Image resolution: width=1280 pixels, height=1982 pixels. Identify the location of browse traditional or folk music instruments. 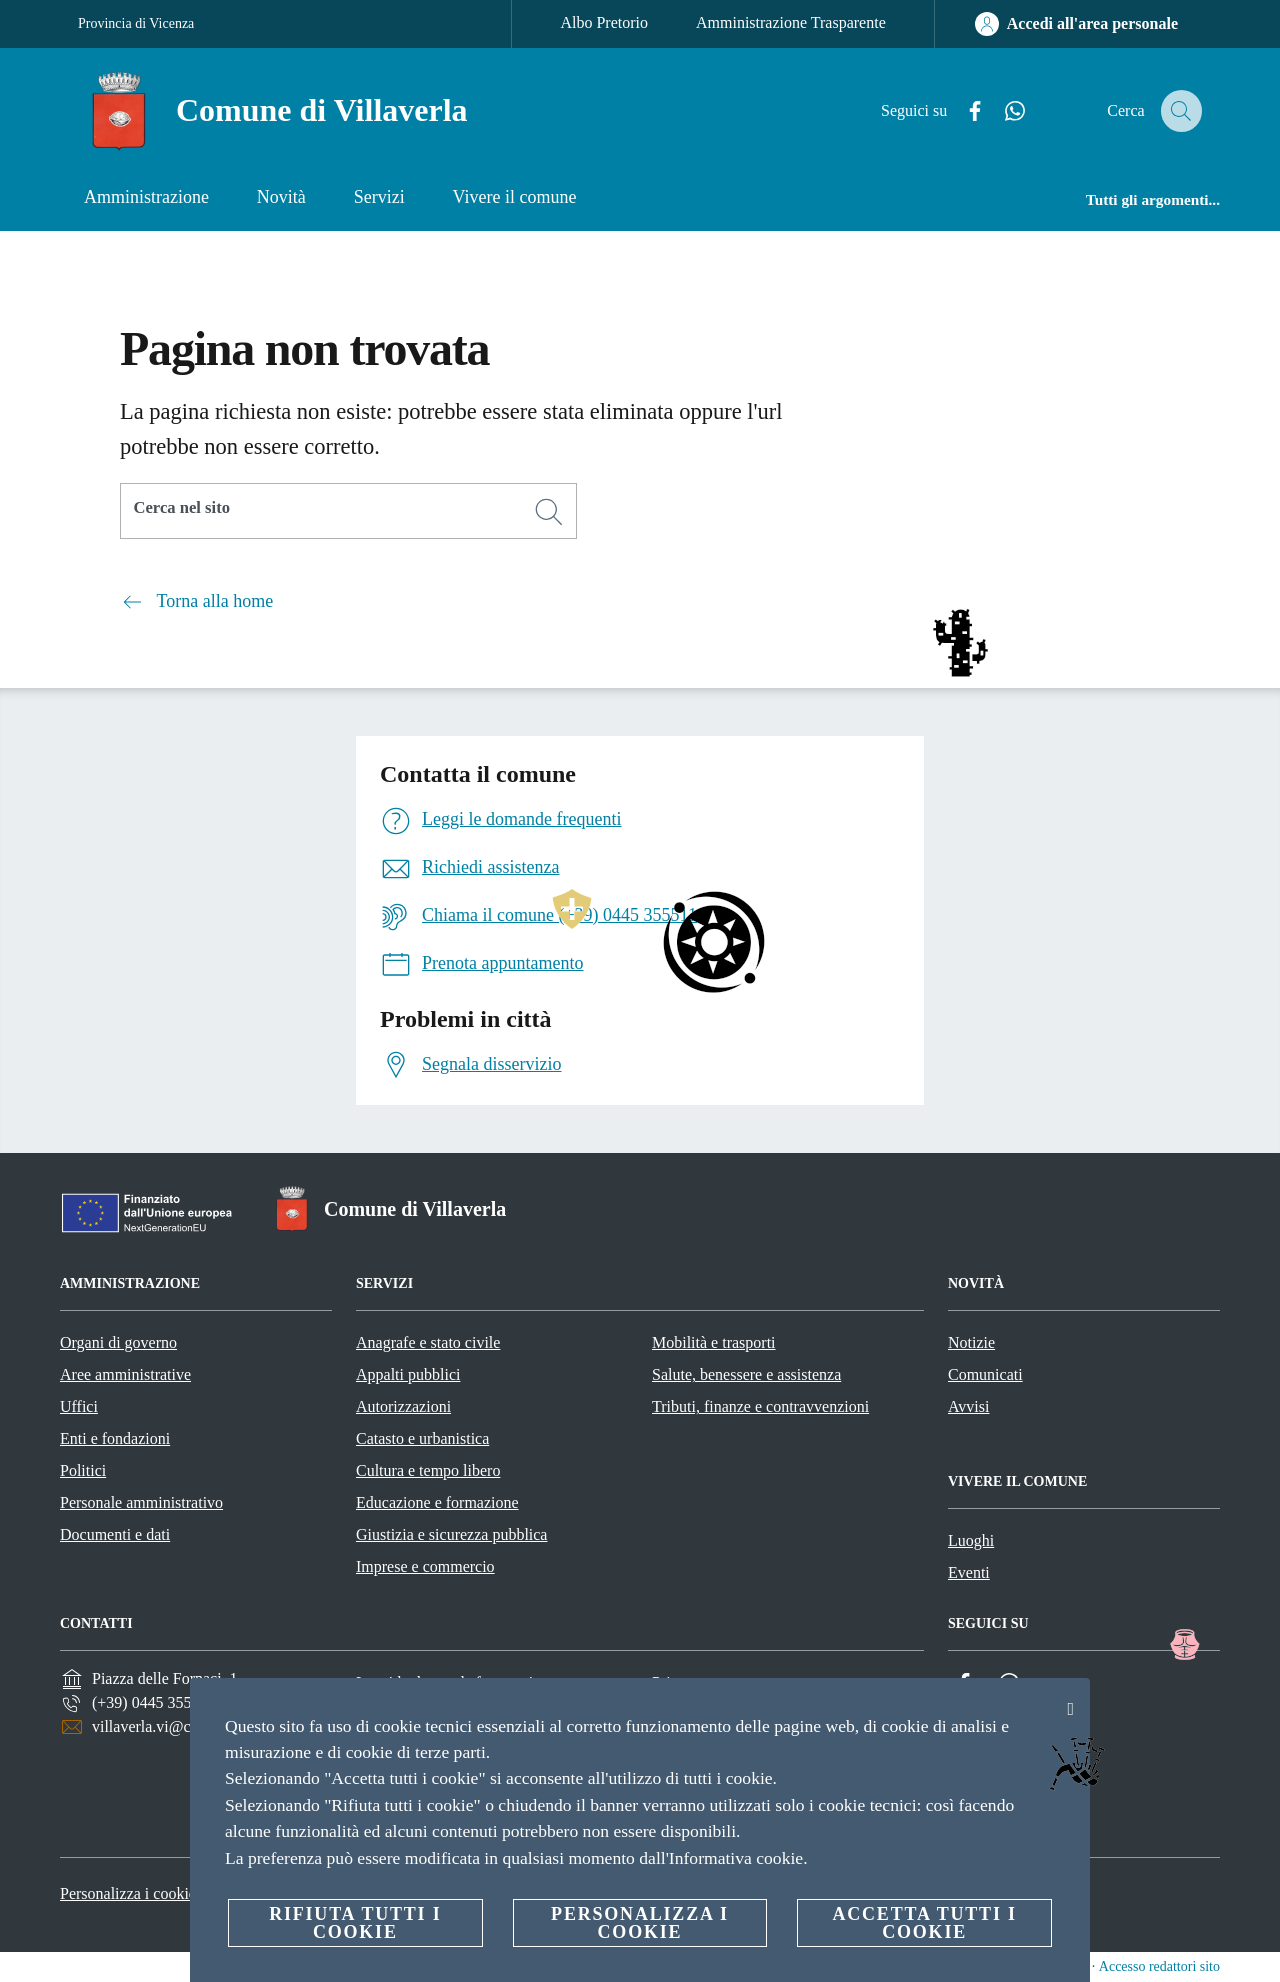
(1077, 1764).